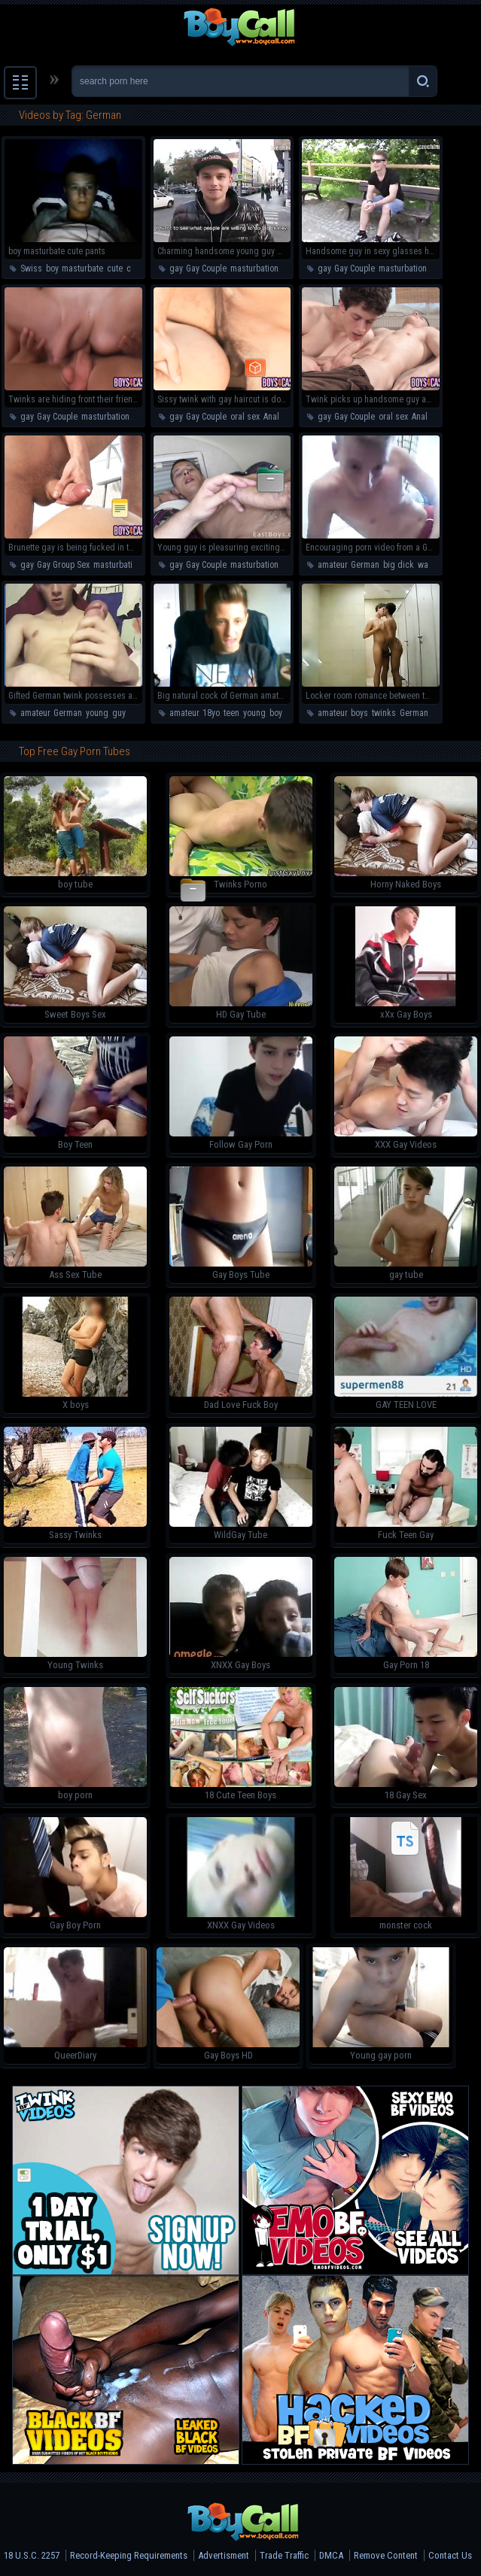 This screenshot has width=481, height=2576. What do you see at coordinates (120, 508) in the screenshot?
I see `open the notes application` at bounding box center [120, 508].